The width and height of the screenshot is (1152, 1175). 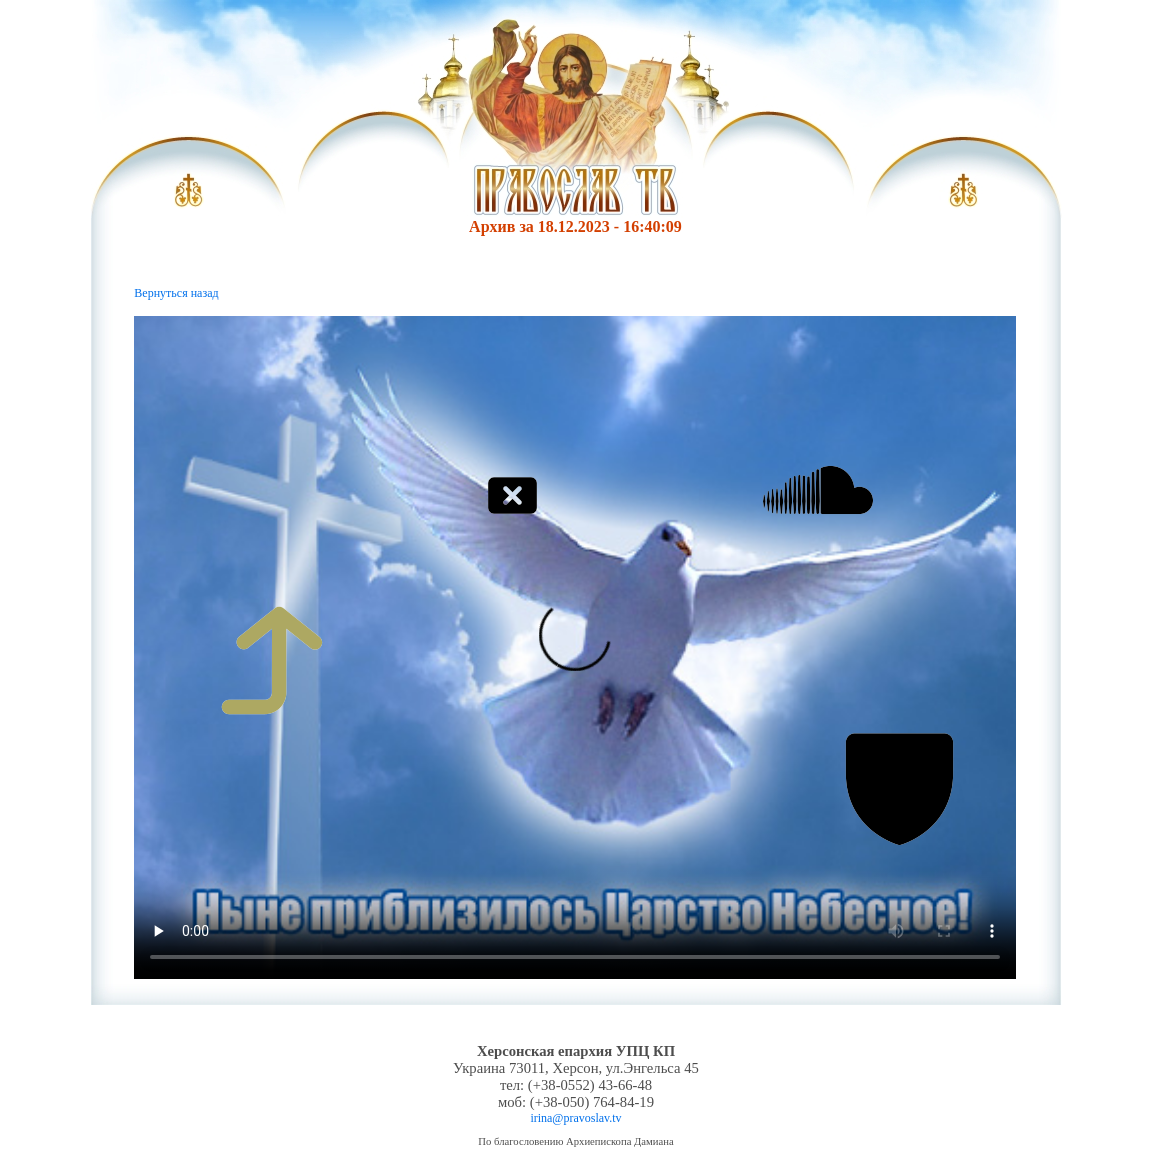 I want to click on open SoundCloud app, so click(x=818, y=490).